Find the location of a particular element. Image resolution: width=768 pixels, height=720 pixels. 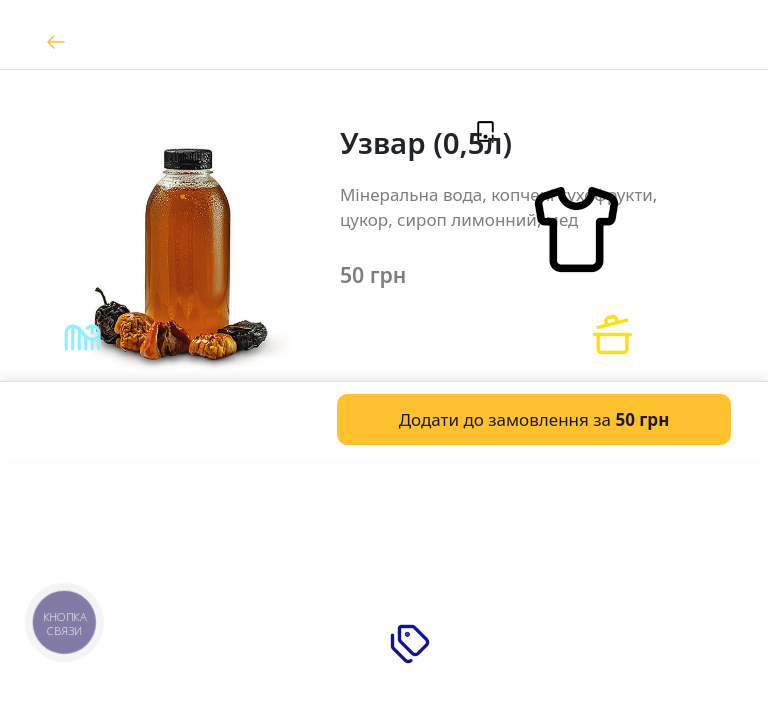

manage tags or labels is located at coordinates (410, 644).